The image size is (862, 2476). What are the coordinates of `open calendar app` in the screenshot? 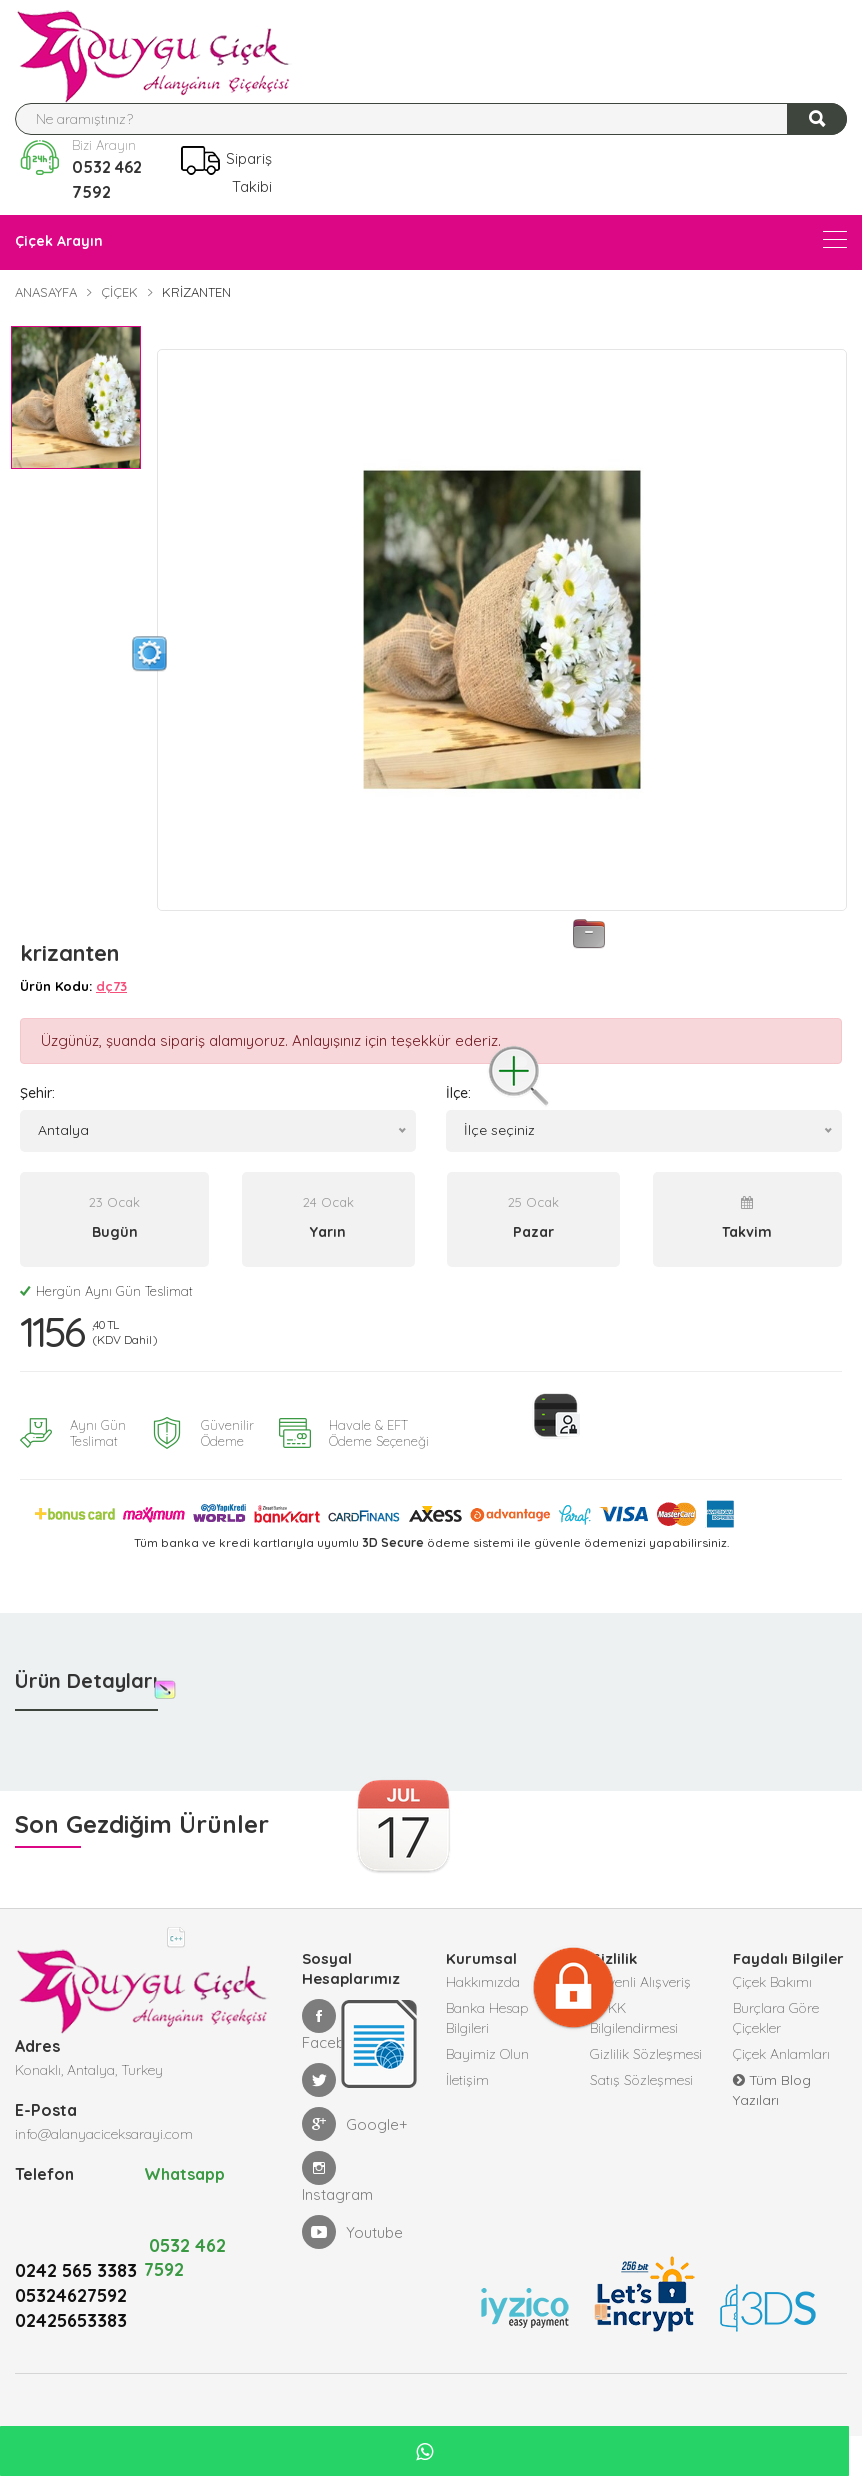 It's located at (403, 1825).